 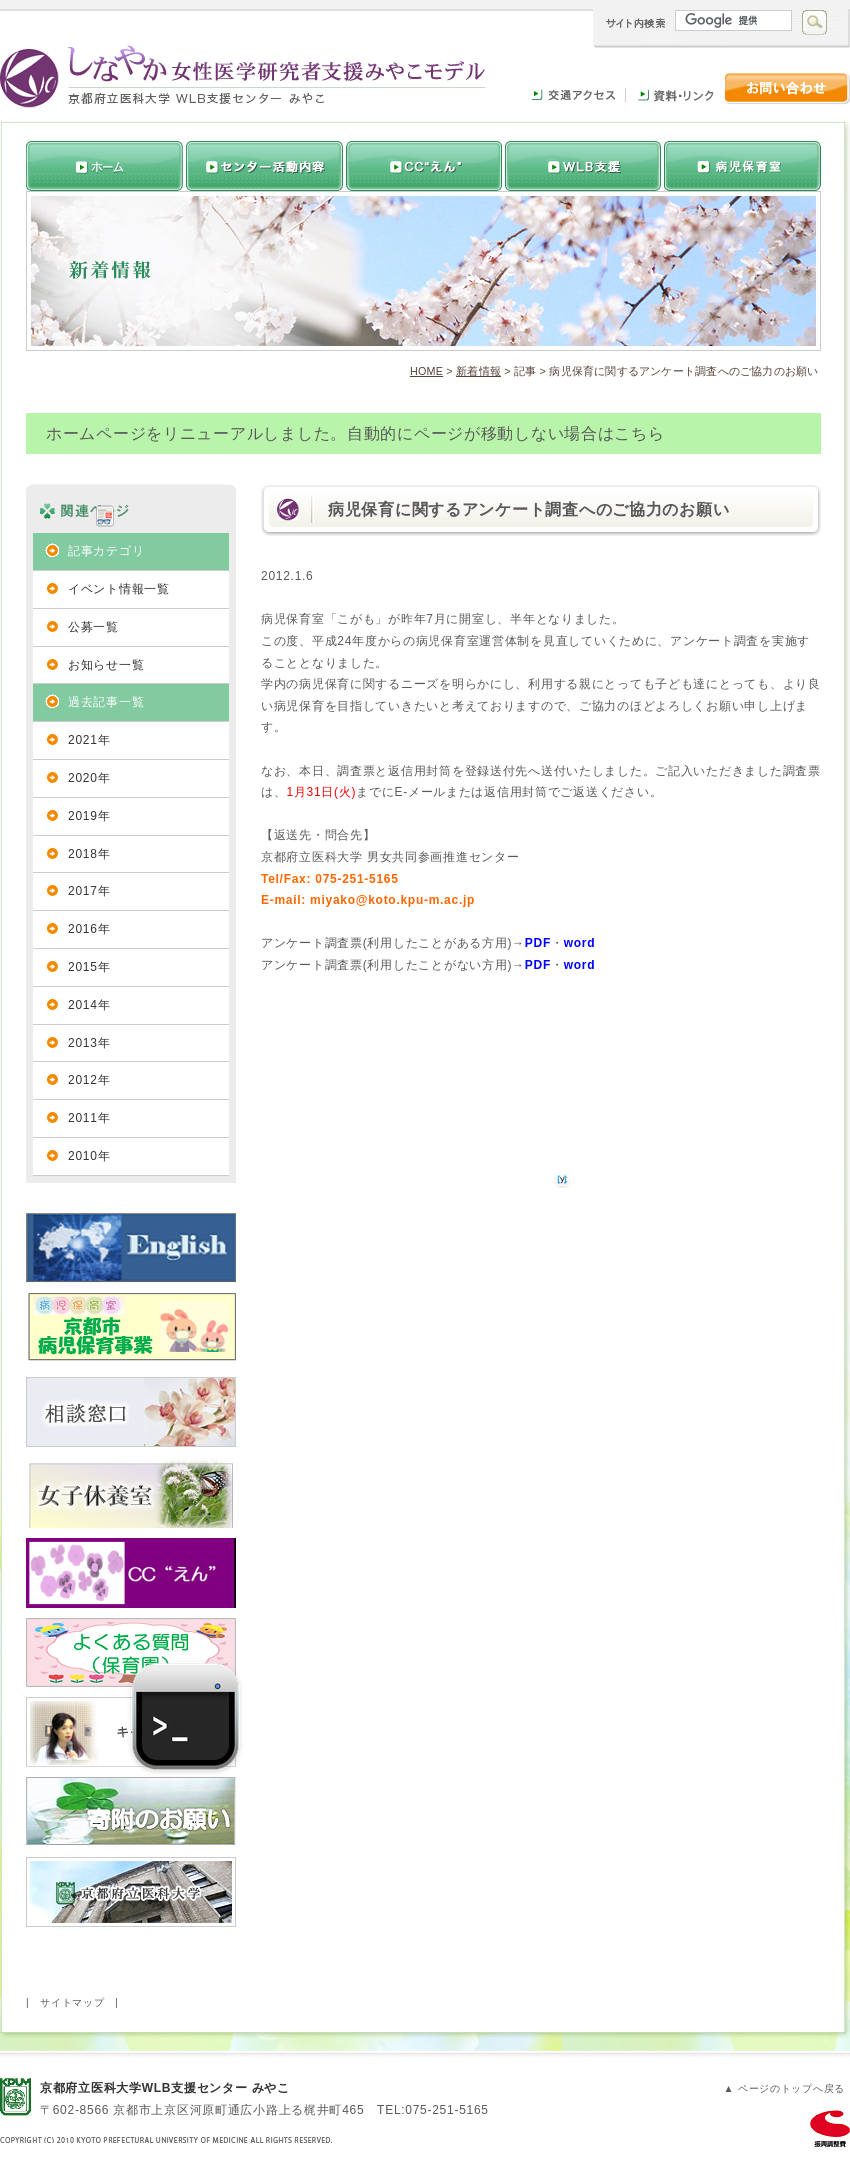 I want to click on open jupyter notebook for interactive python coding, so click(x=562, y=1179).